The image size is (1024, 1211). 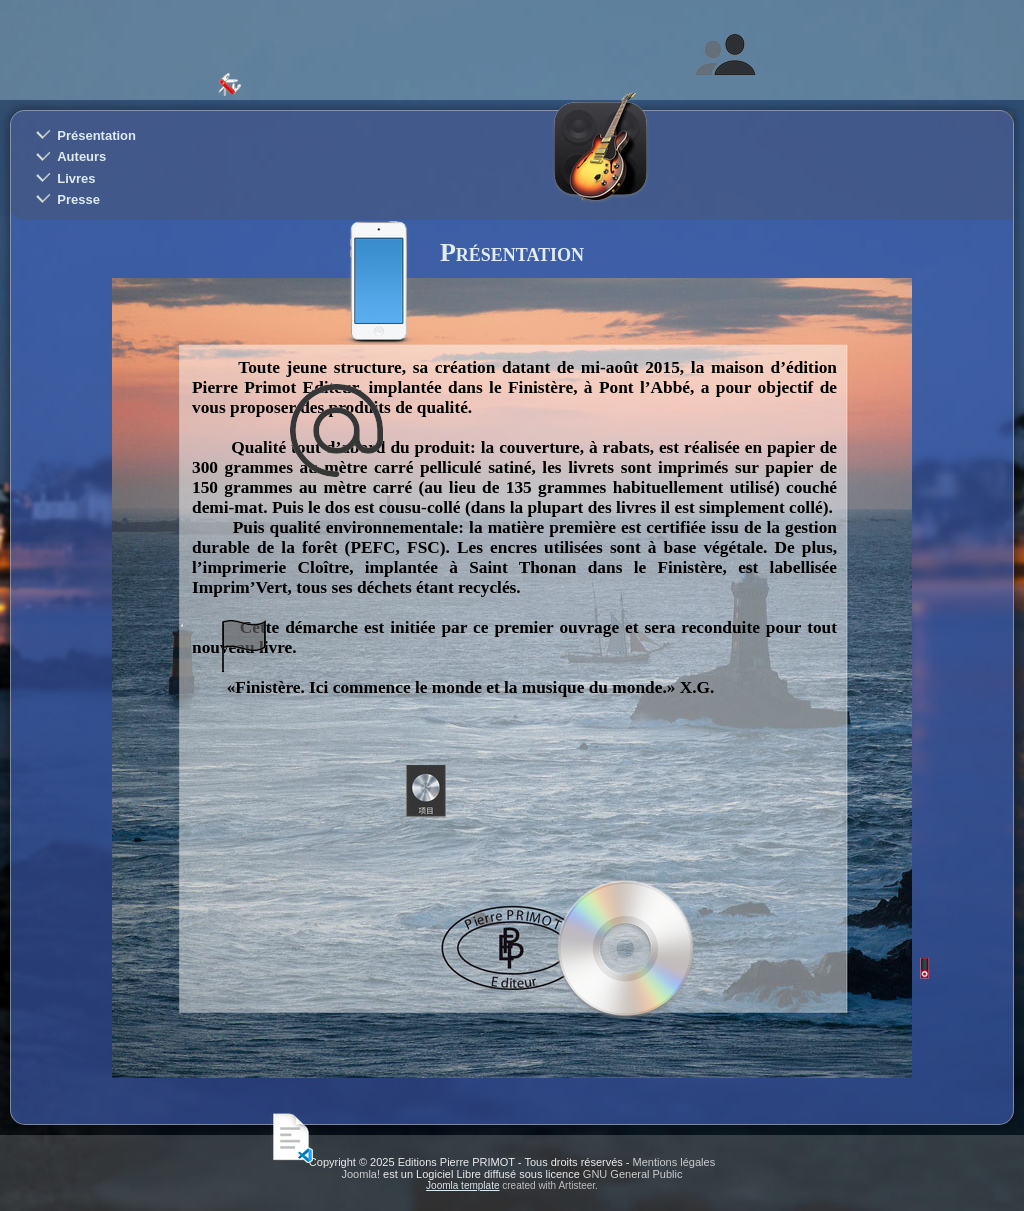 I want to click on open a file in Visual Studio Code, so click(x=291, y=1138).